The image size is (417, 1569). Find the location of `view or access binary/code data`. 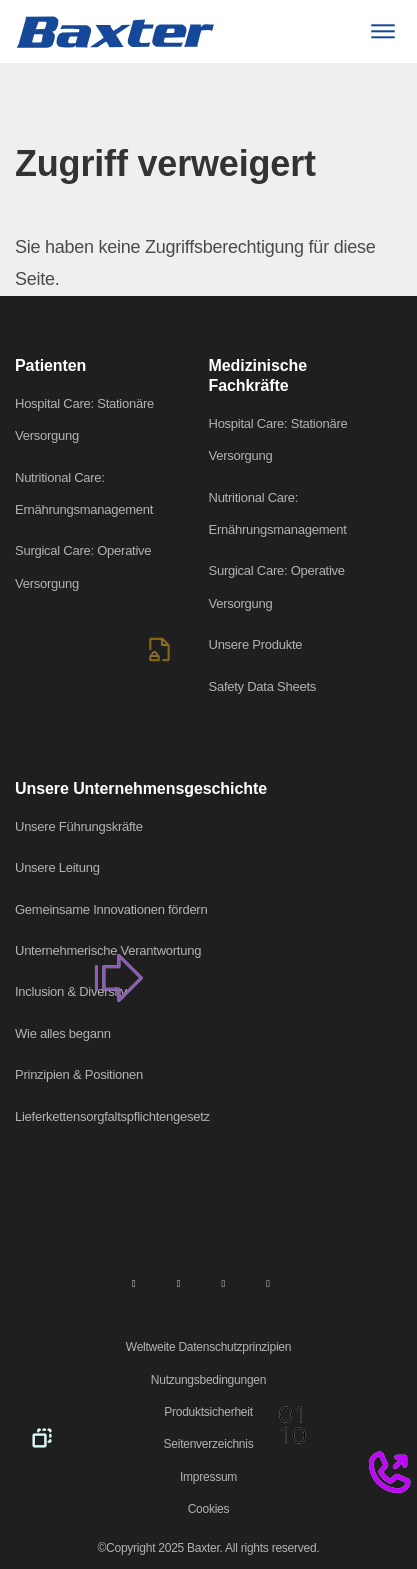

view or access binary/code data is located at coordinates (292, 1425).